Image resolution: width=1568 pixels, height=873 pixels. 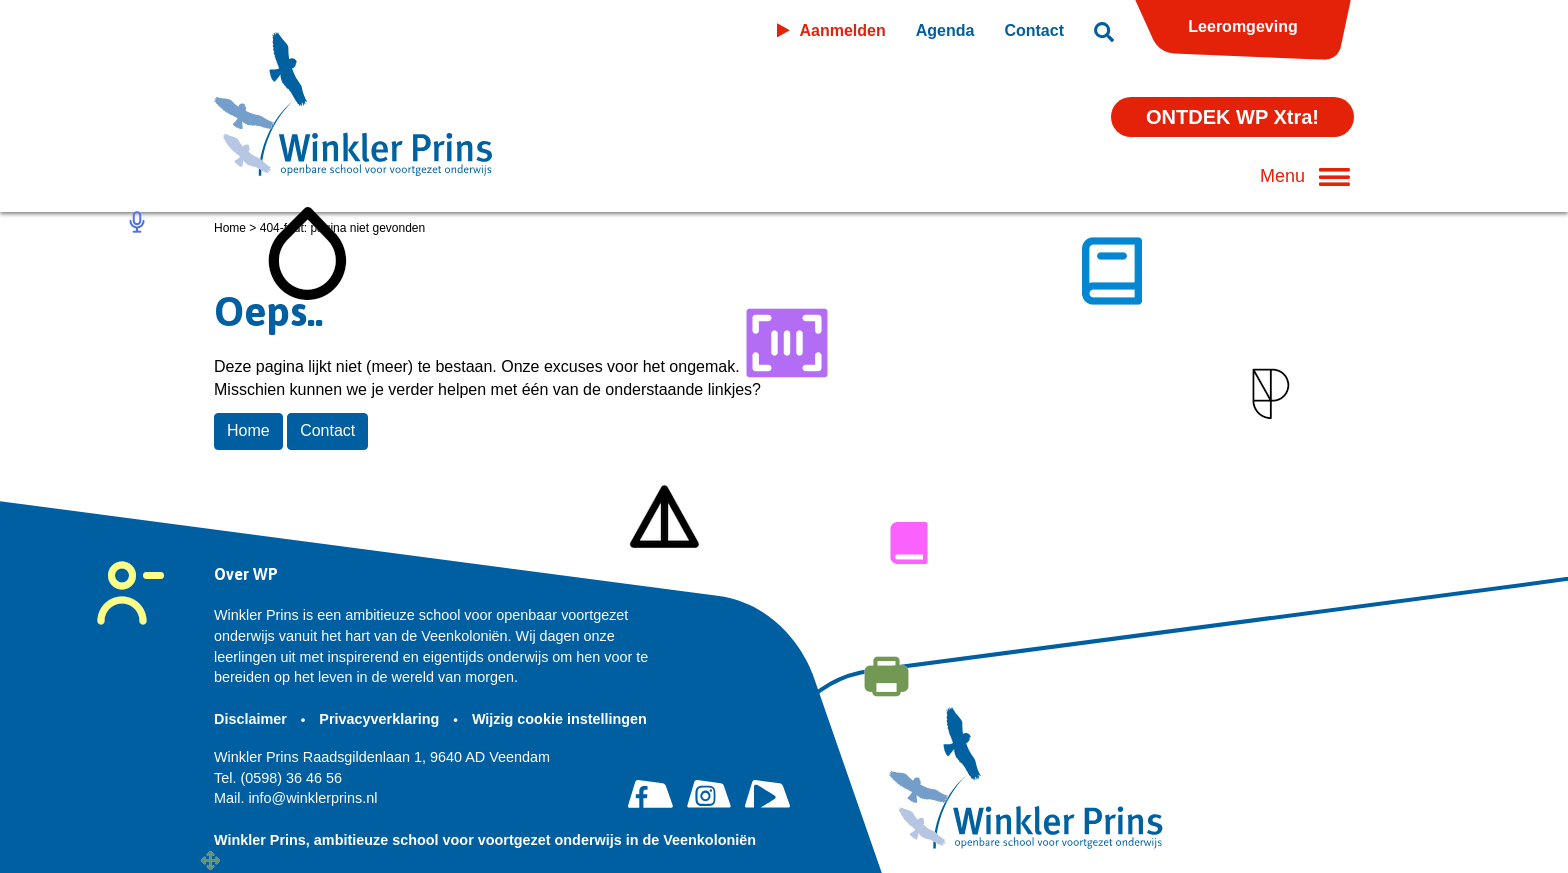 I want to click on view image details or metadata, so click(x=664, y=514).